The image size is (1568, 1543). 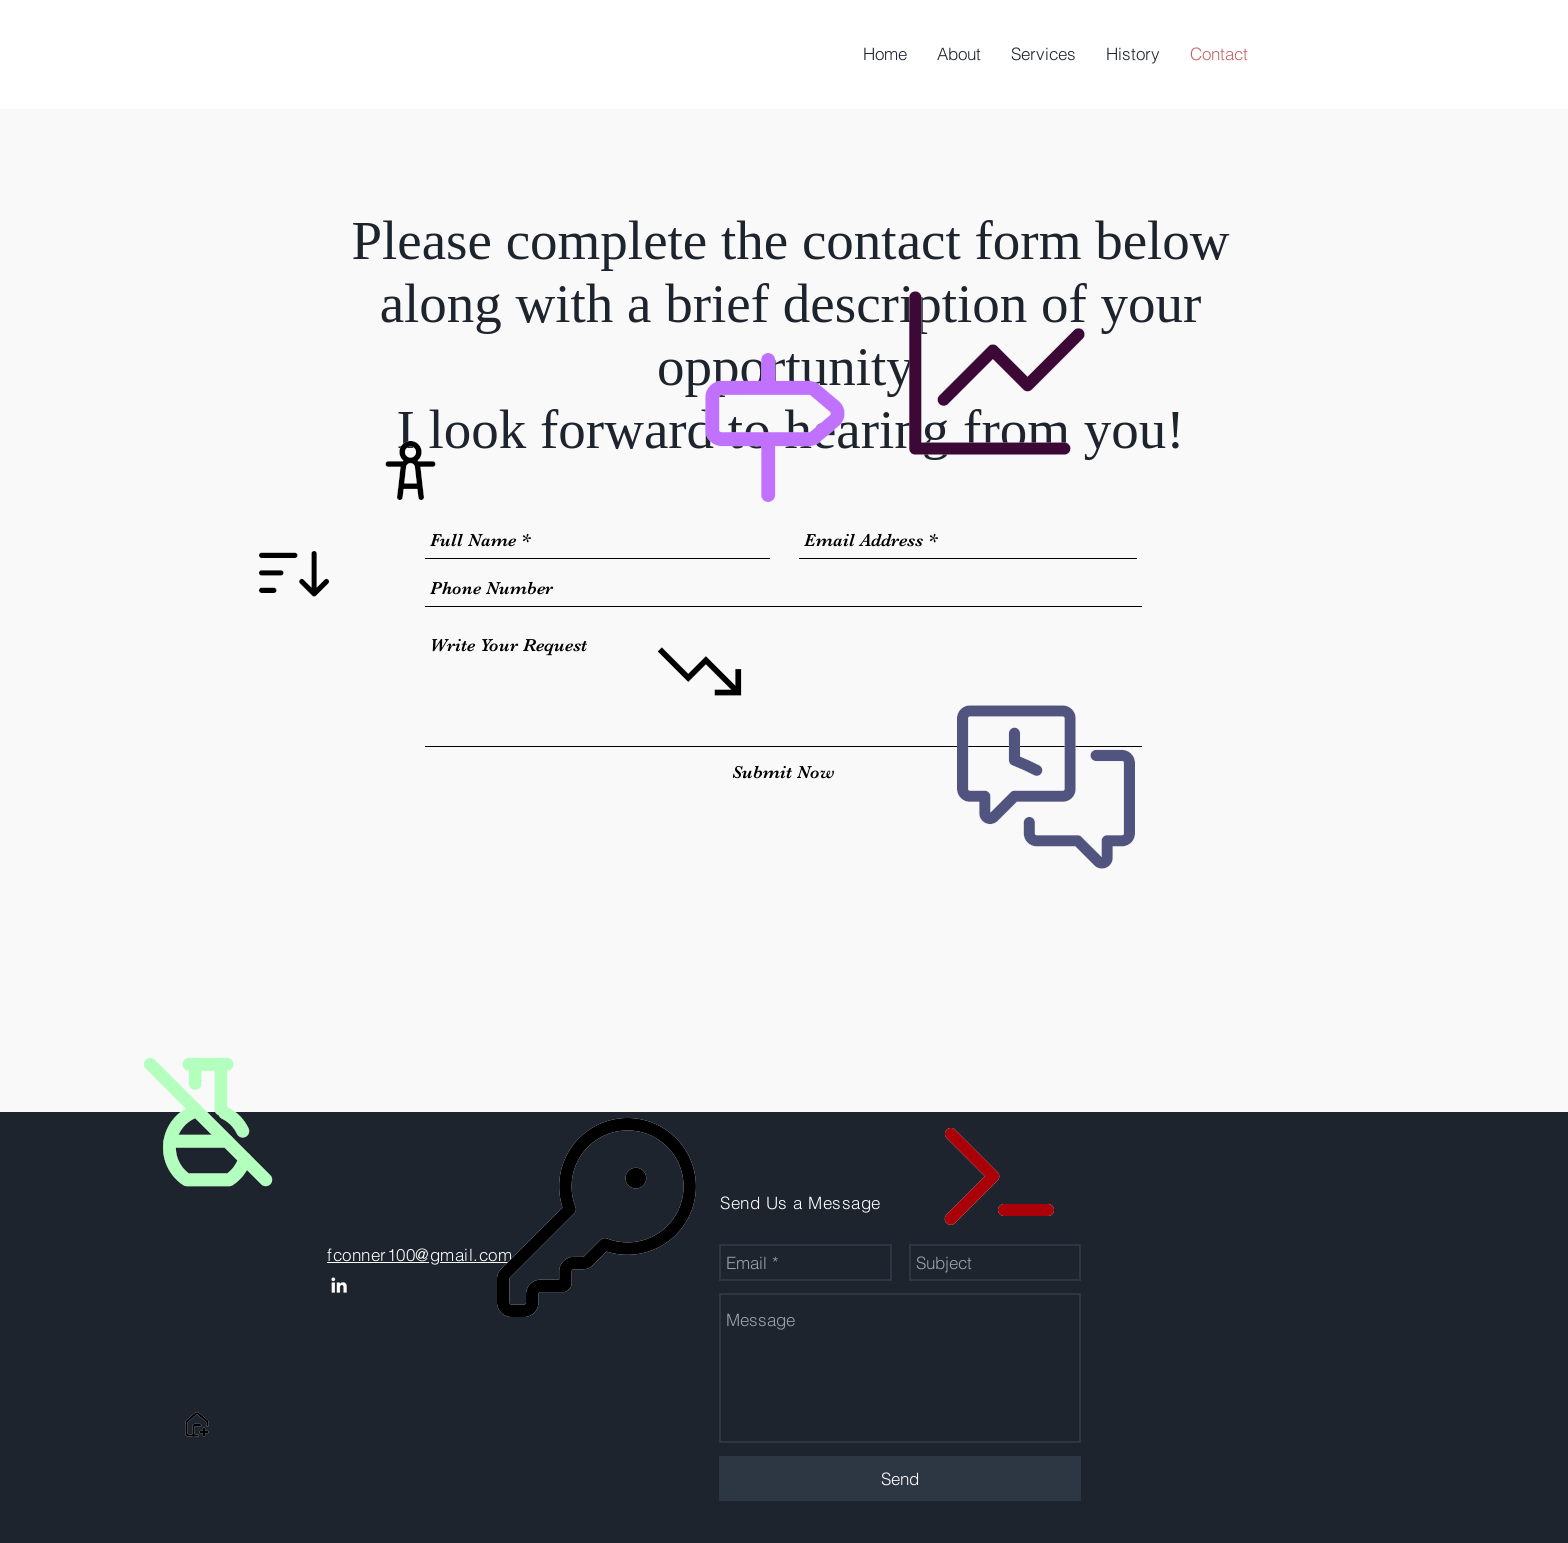 What do you see at coordinates (197, 1425) in the screenshot?
I see `add a new home or property` at bounding box center [197, 1425].